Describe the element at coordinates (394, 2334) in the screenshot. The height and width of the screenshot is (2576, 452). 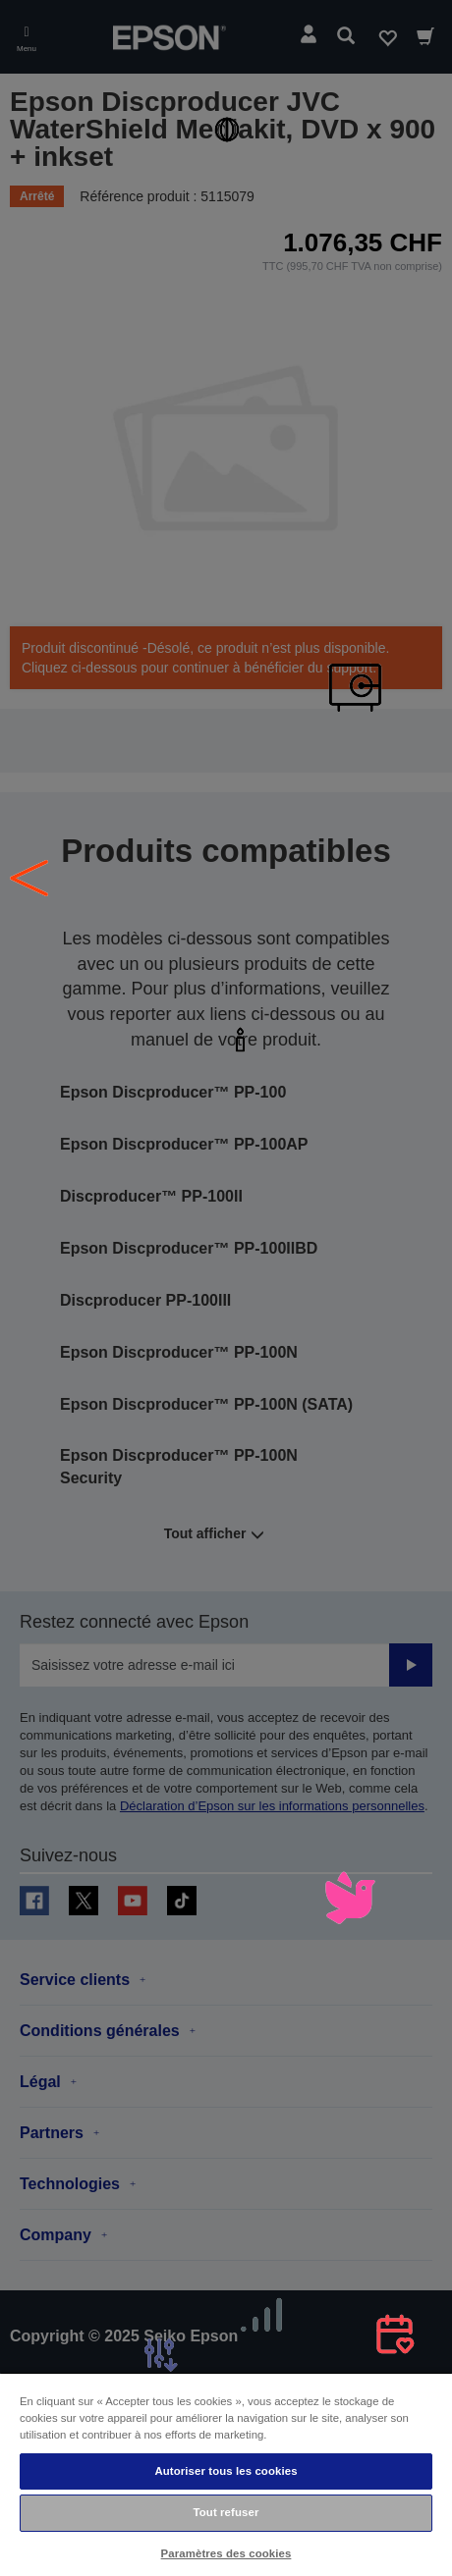
I see `view favorite or liked events` at that location.